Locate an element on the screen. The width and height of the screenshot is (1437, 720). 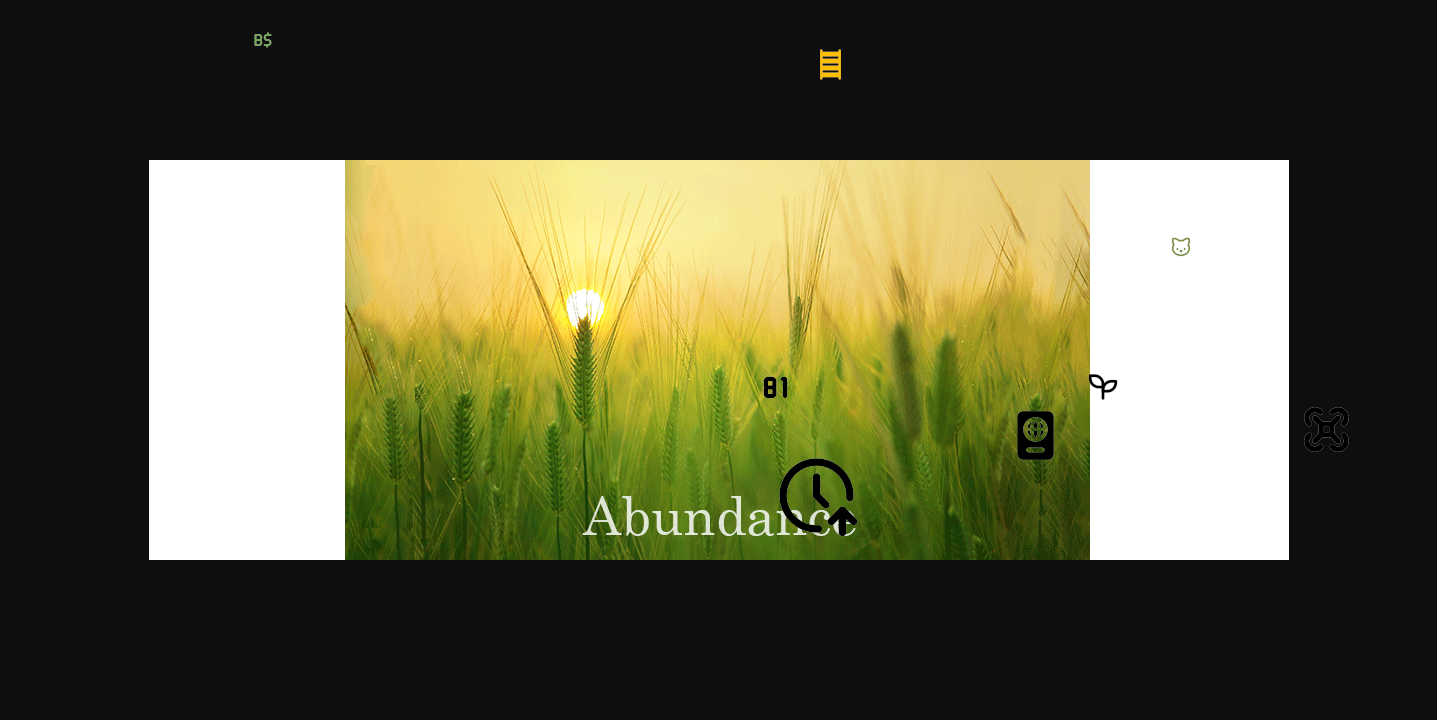
display price in Brunei dollars is located at coordinates (263, 40).